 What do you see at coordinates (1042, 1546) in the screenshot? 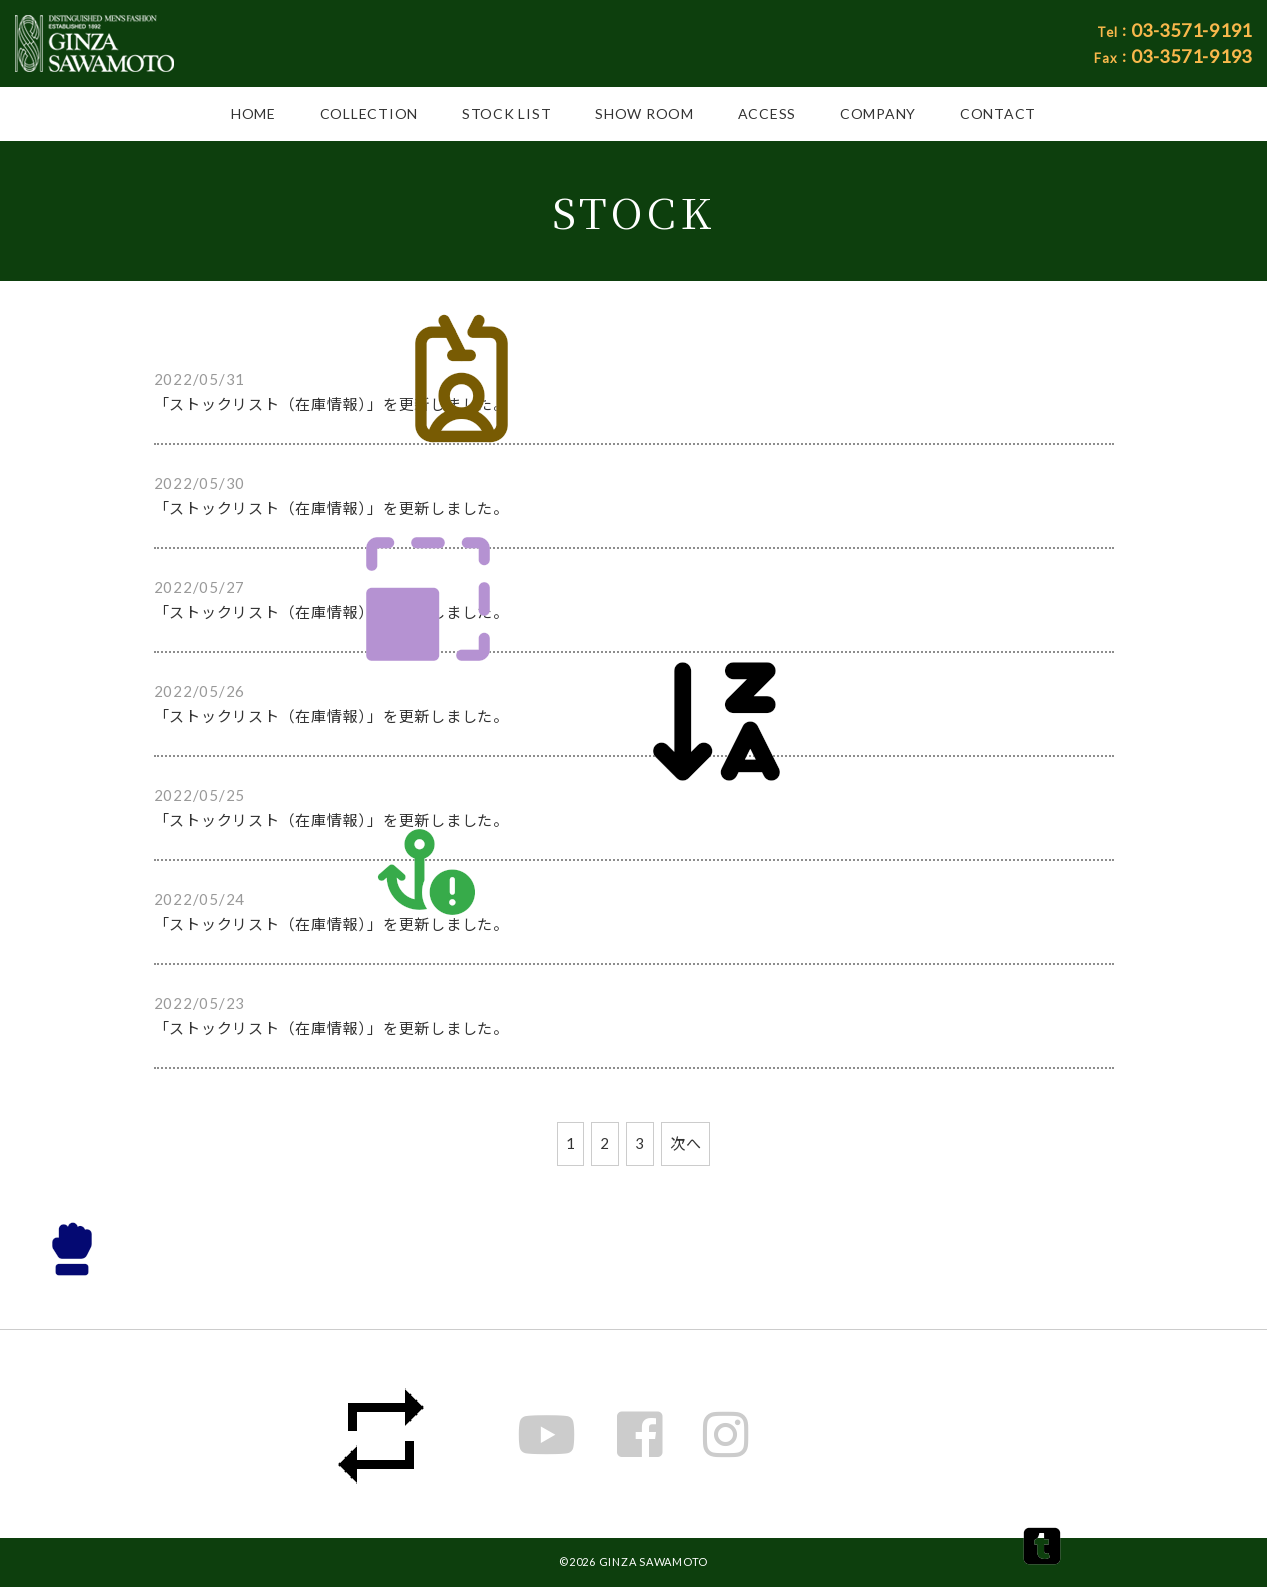
I see `open tumblr app` at bounding box center [1042, 1546].